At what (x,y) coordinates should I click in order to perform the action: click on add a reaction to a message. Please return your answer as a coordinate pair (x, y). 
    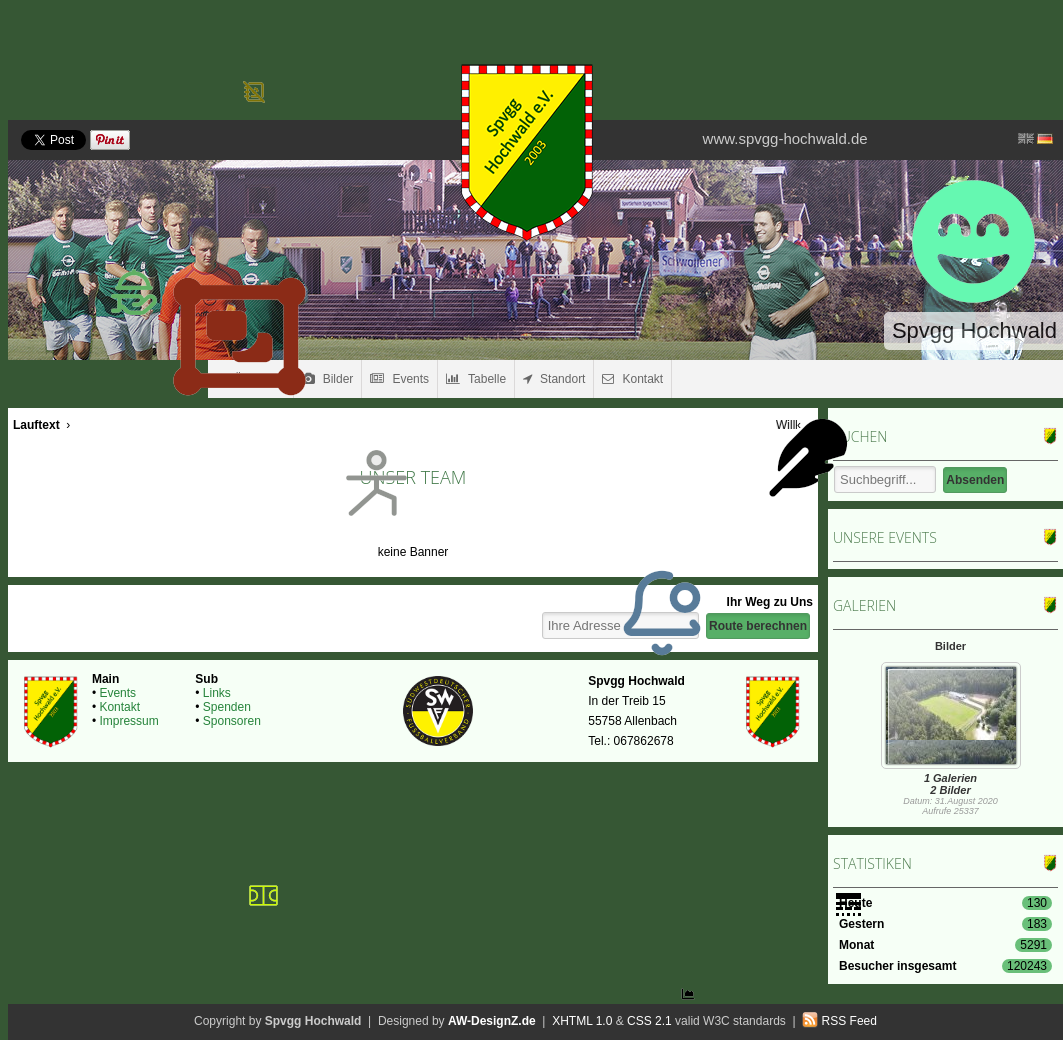
    Looking at the image, I should click on (973, 241).